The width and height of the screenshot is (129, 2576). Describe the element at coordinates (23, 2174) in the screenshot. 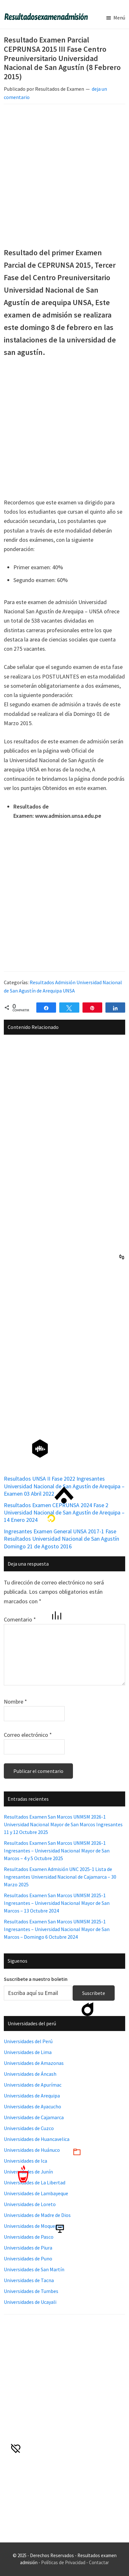

I see `mocha javascript testing framework logo` at that location.